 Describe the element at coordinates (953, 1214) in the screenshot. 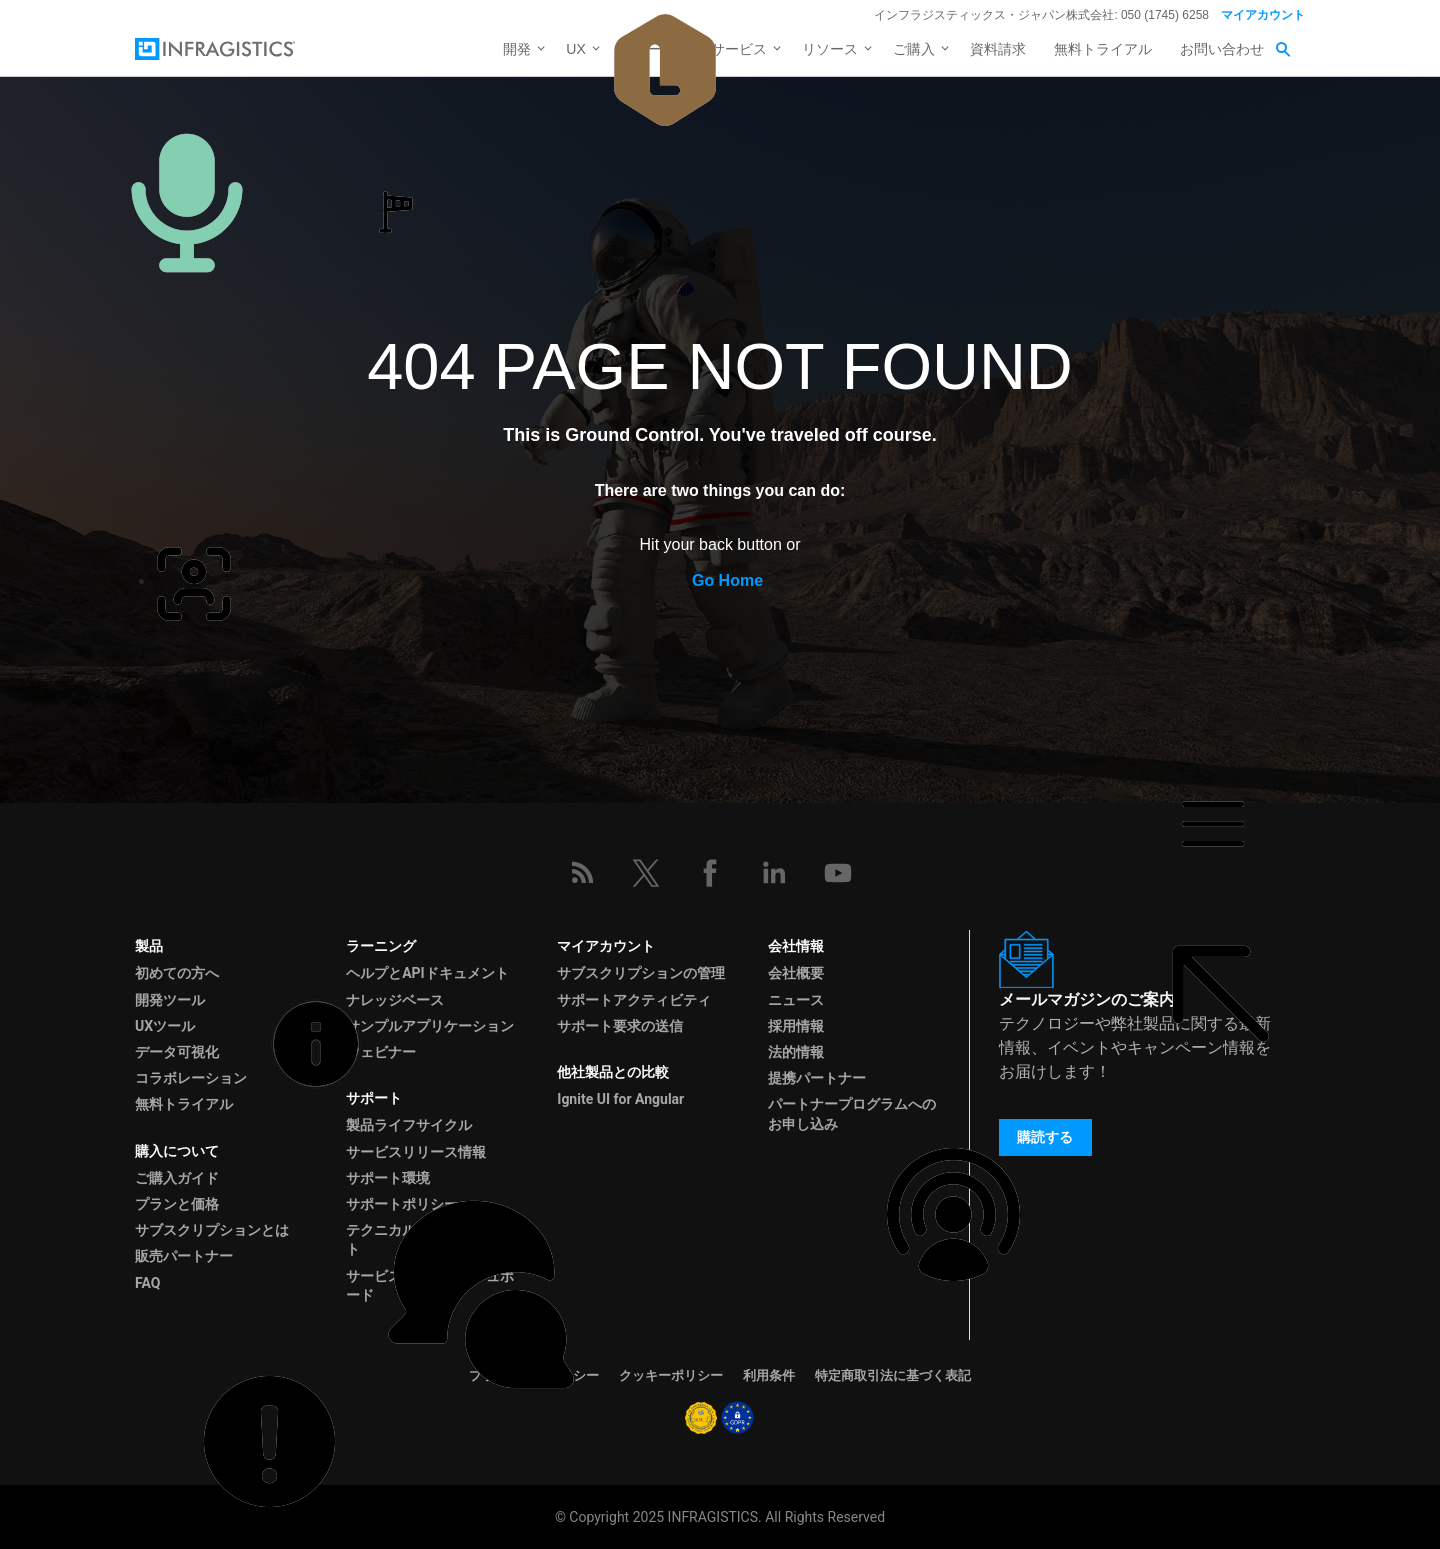

I see `join a stage channel for live audio broadcasts` at that location.